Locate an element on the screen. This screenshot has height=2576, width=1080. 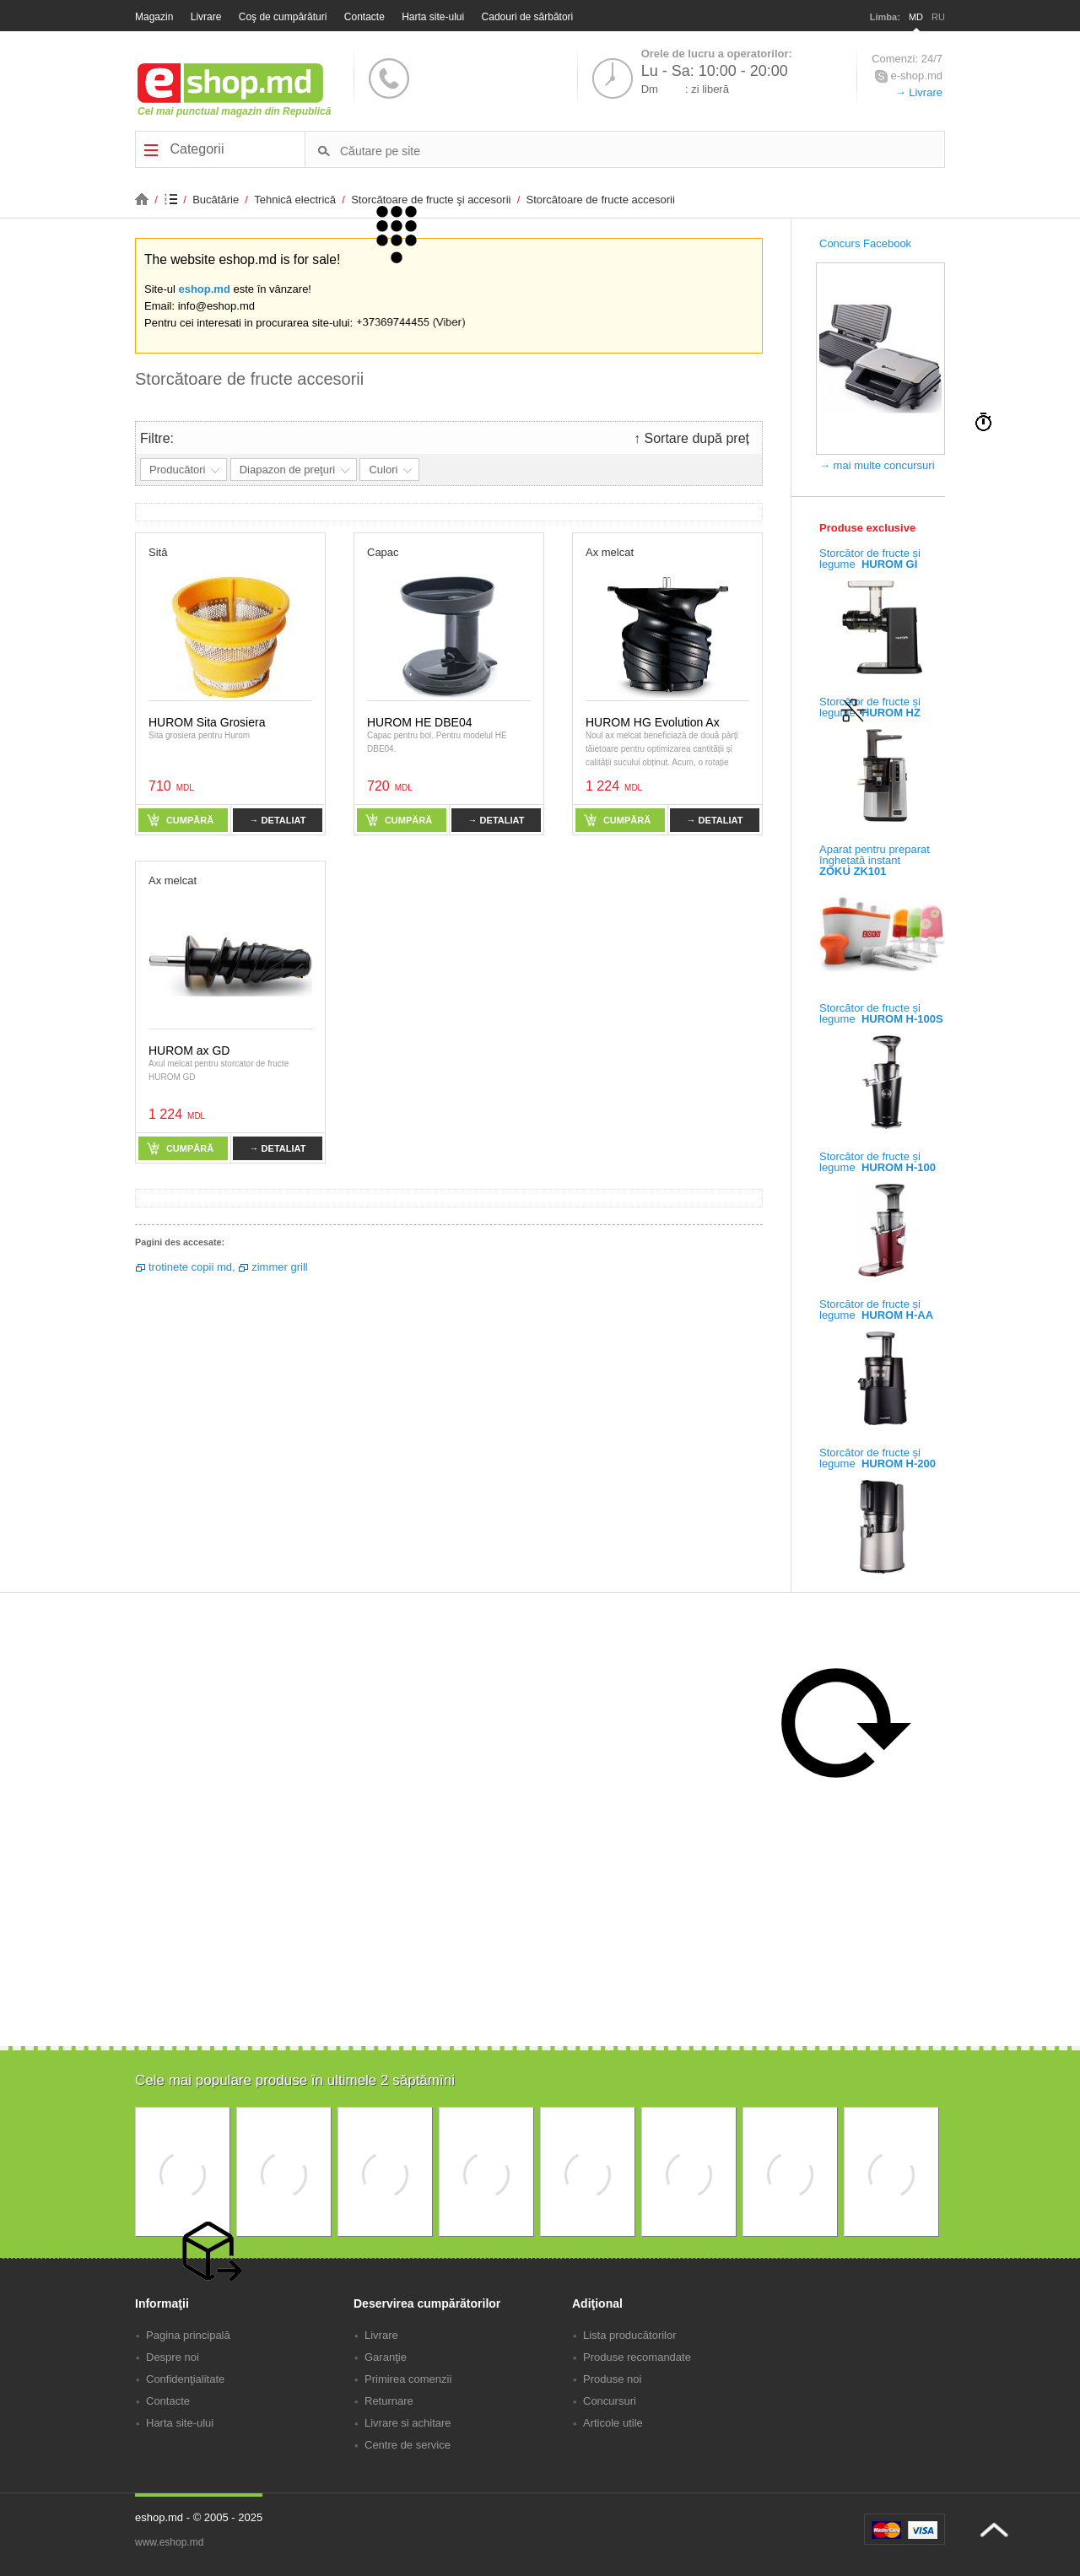
open the phone dial pad is located at coordinates (397, 235).